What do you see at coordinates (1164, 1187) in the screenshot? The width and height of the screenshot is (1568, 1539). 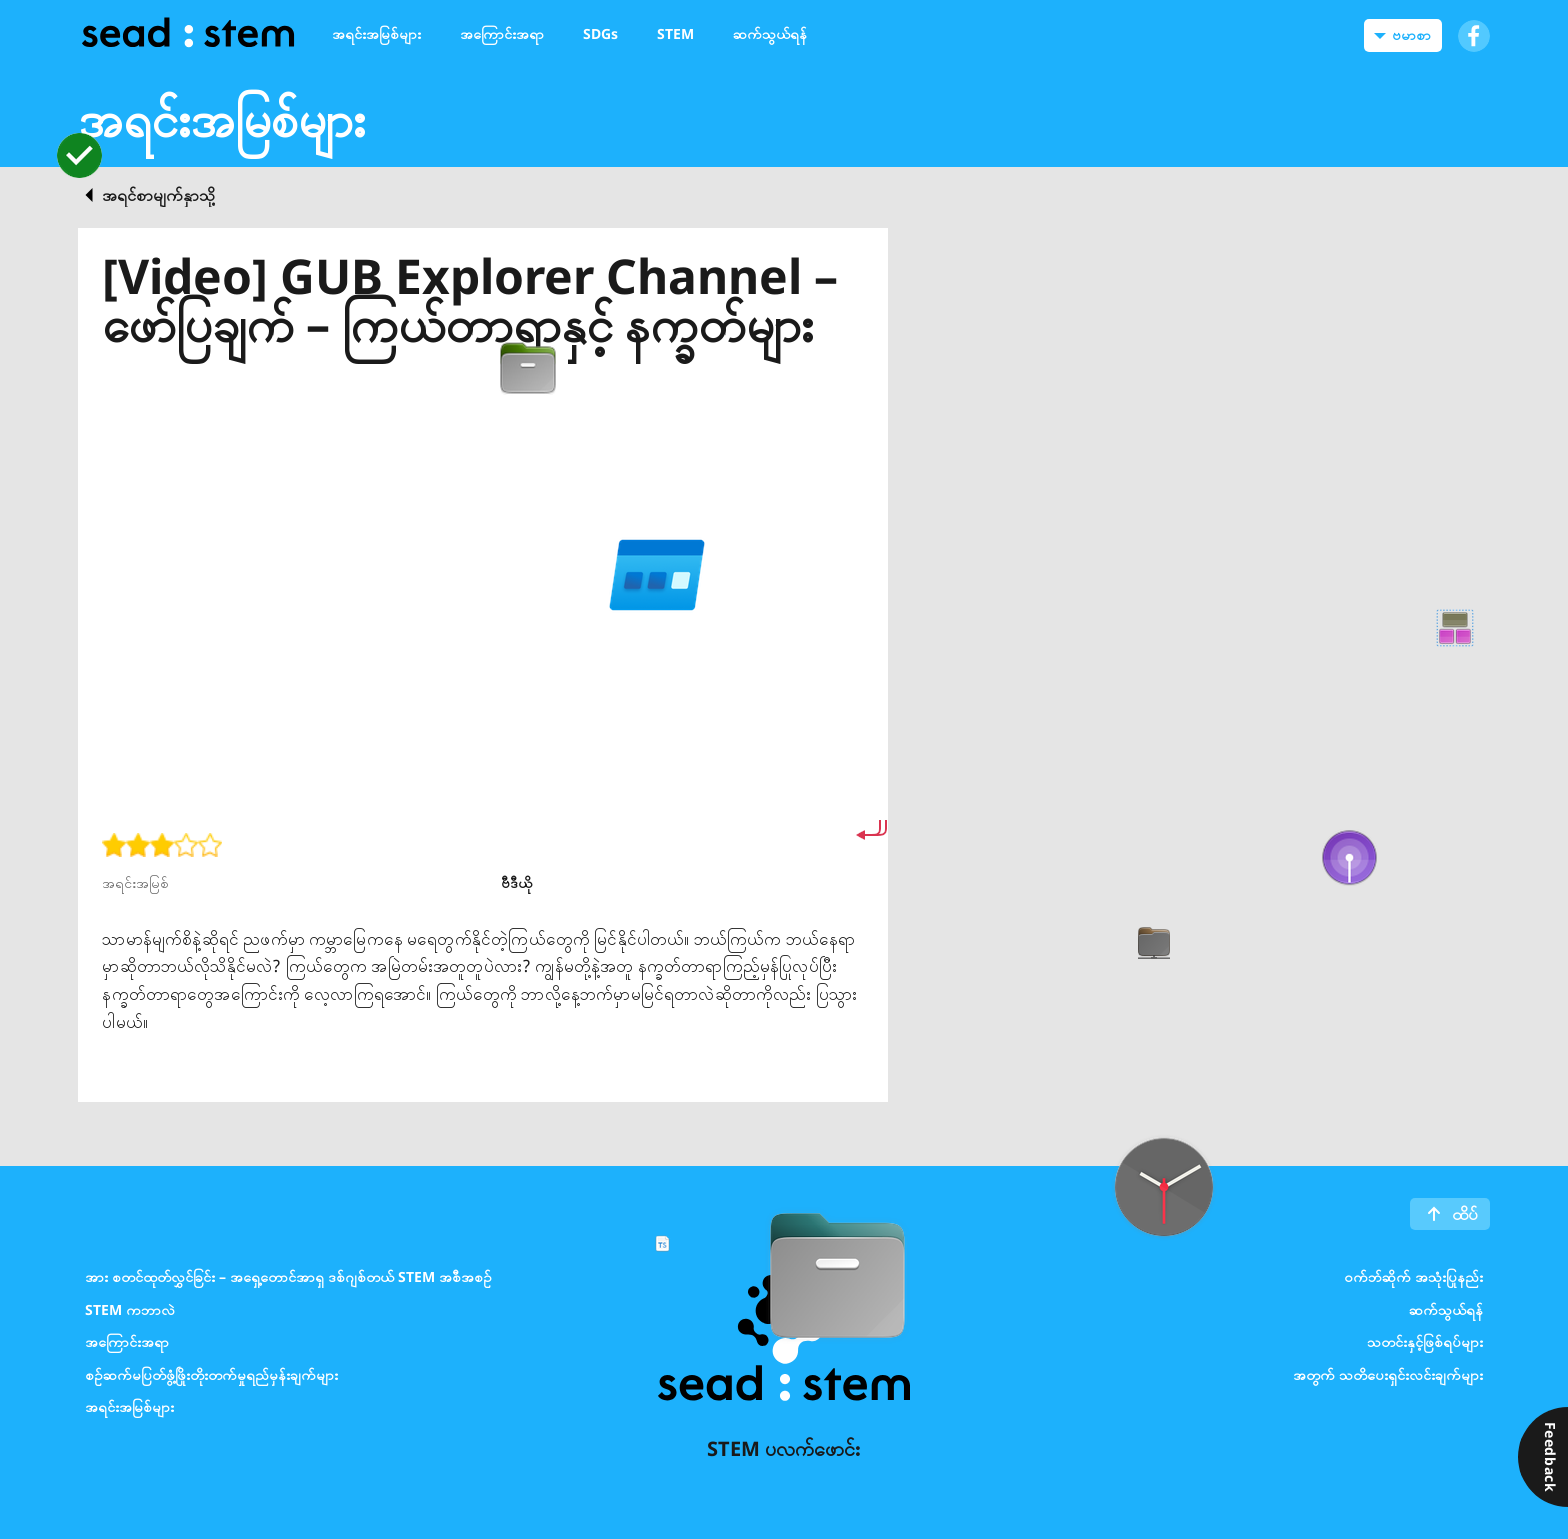 I see `open the clock application` at bounding box center [1164, 1187].